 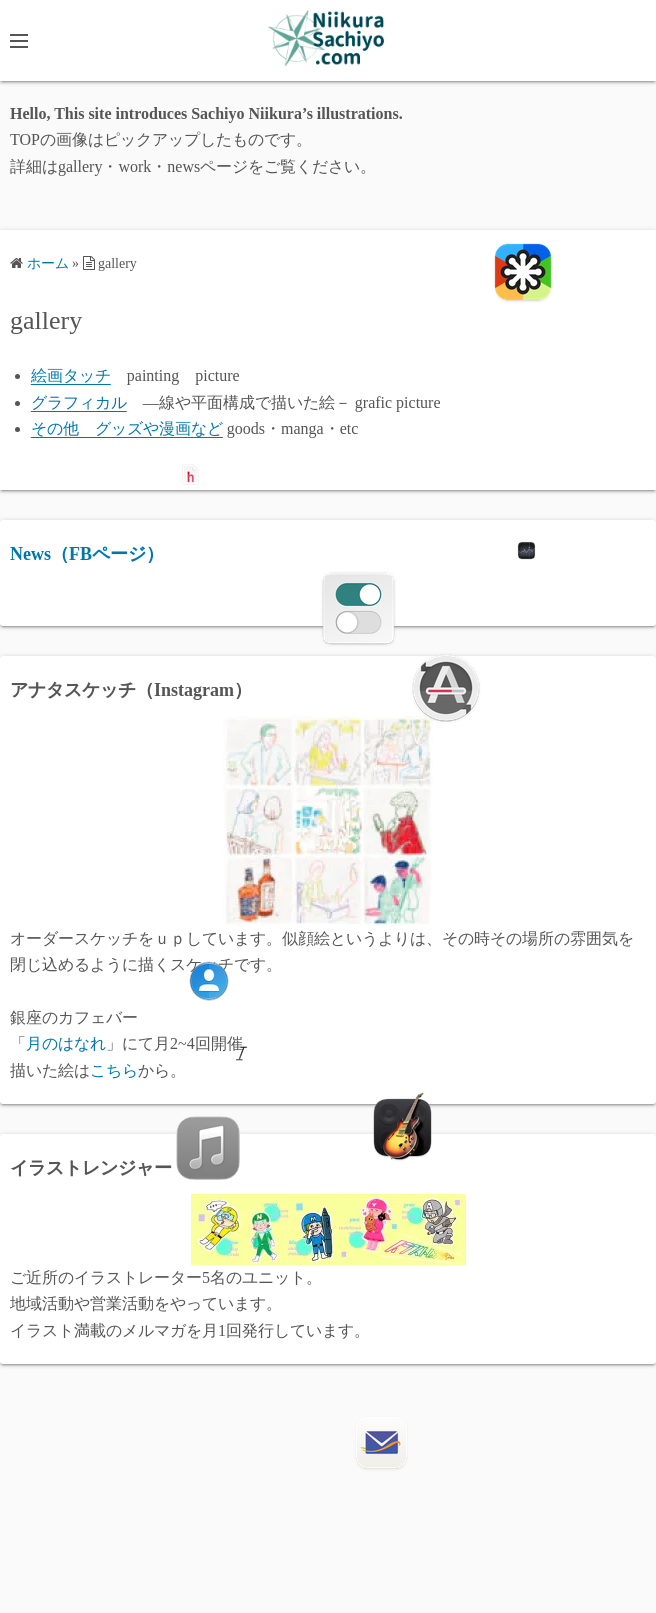 What do you see at coordinates (208, 1148) in the screenshot?
I see `open the Music app` at bounding box center [208, 1148].